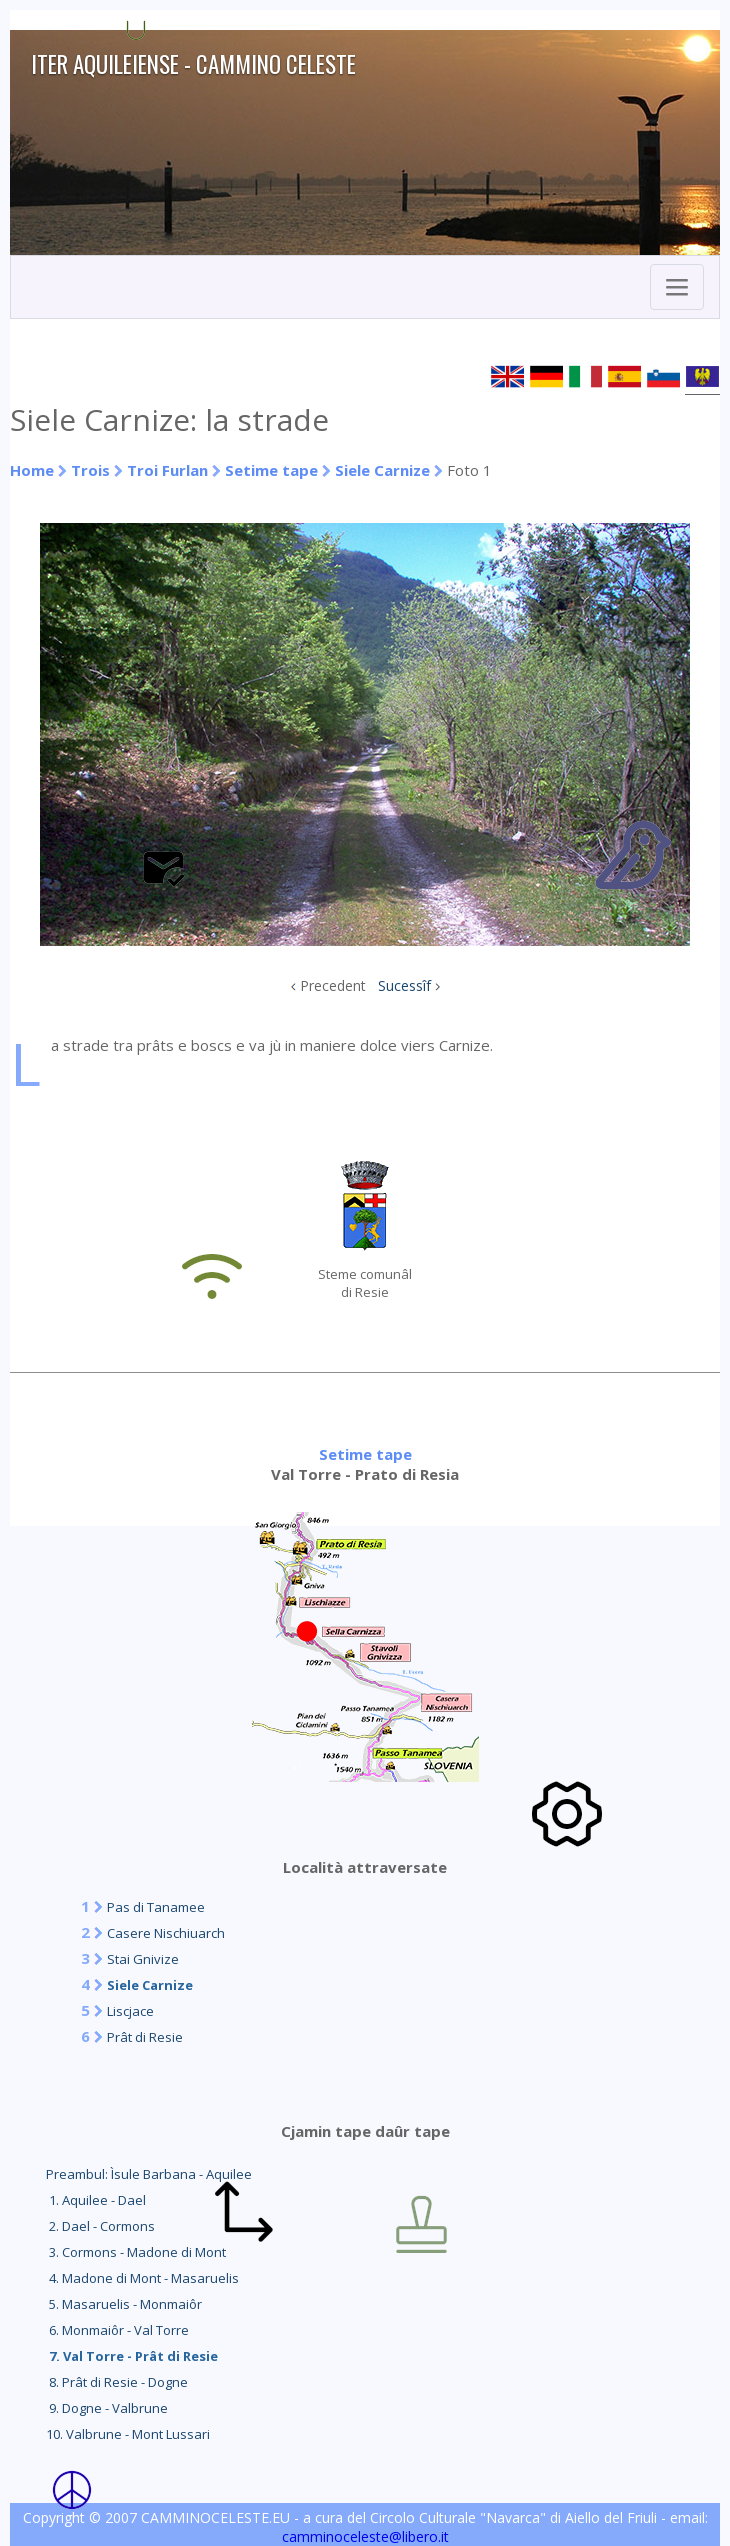  Describe the element at coordinates (567, 1814) in the screenshot. I see `access settings or preferences` at that location.